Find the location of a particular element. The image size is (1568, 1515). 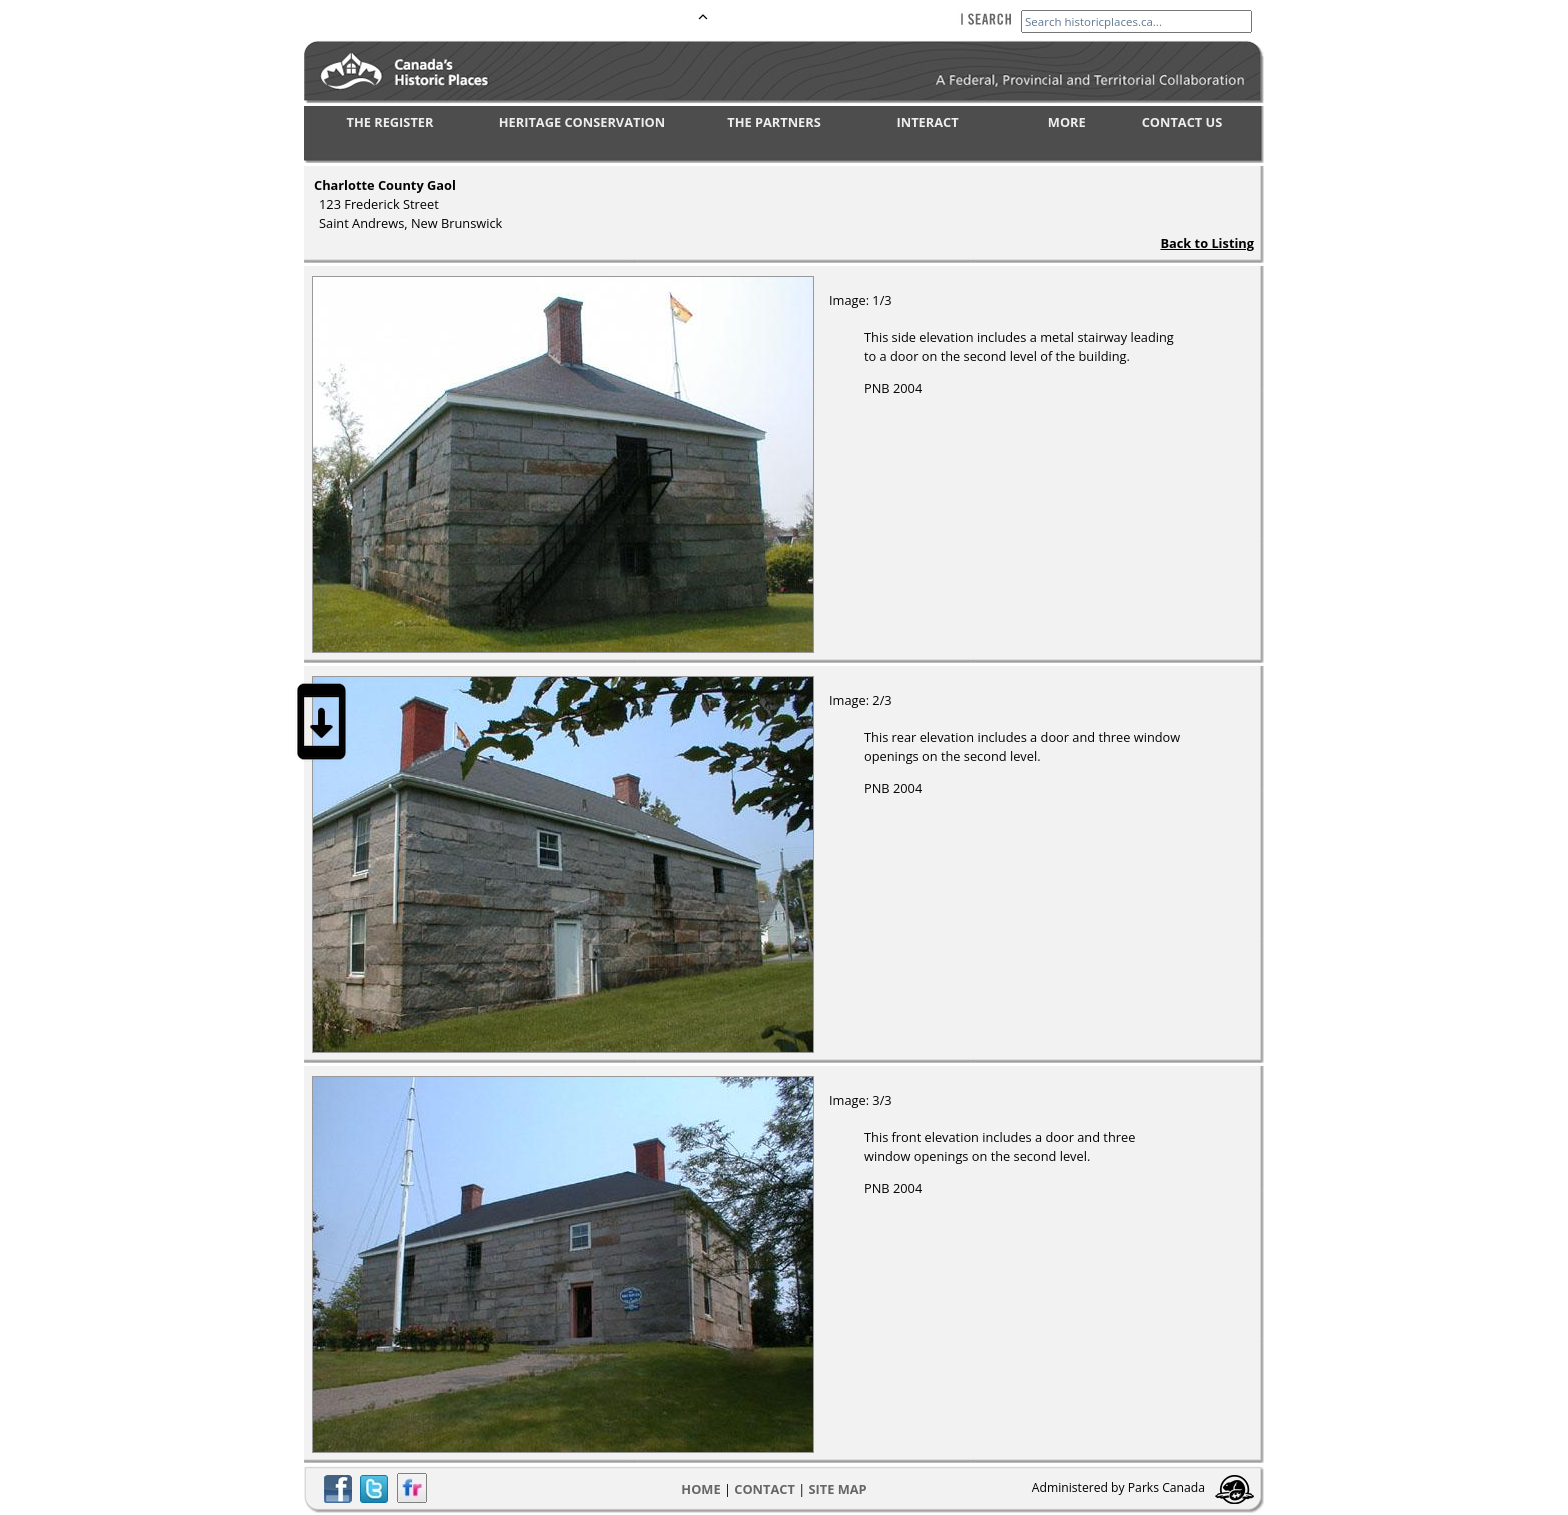

collapse an expanded section is located at coordinates (703, 17).